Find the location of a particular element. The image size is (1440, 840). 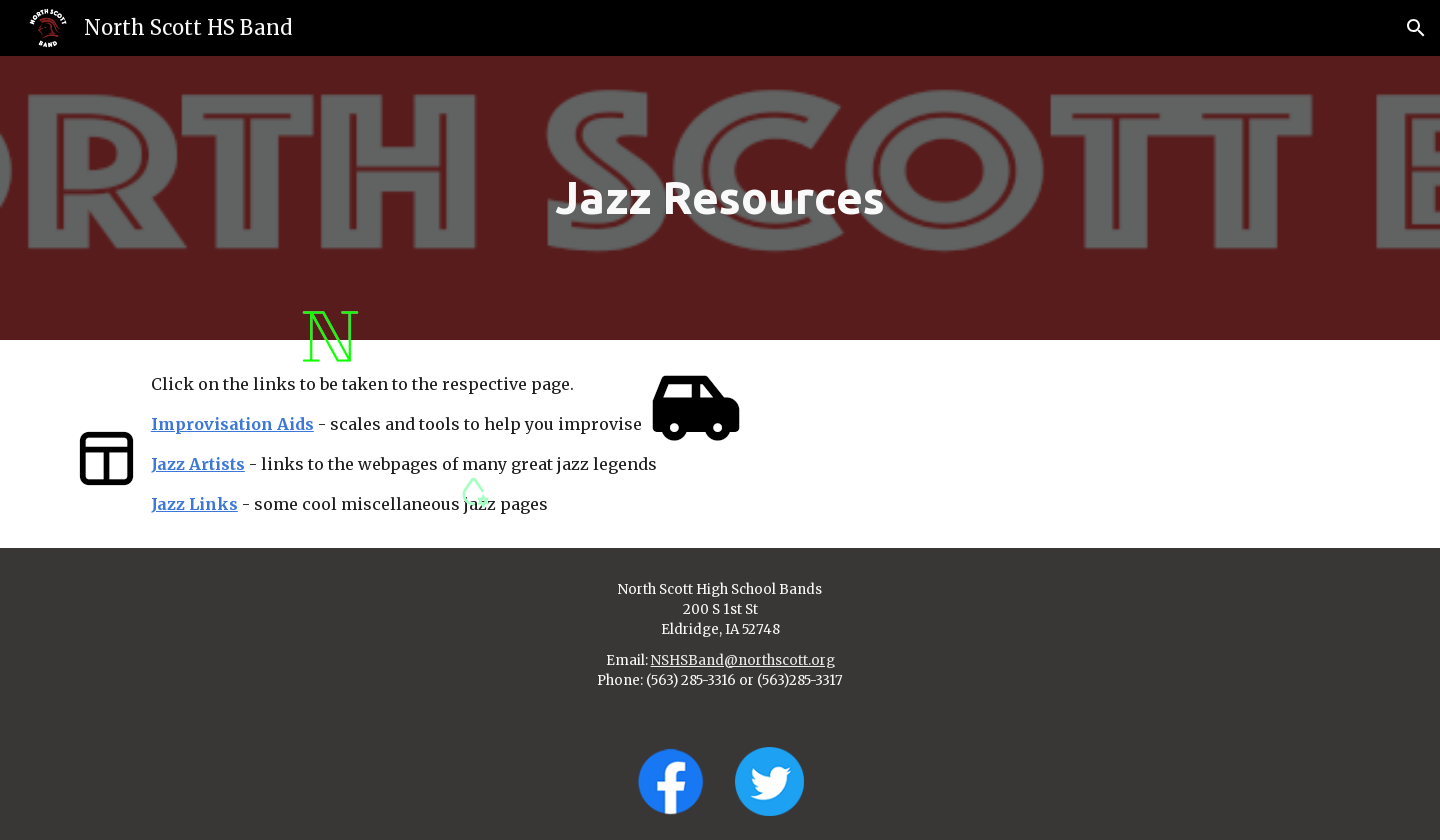

configure water or liquid settings is located at coordinates (473, 491).